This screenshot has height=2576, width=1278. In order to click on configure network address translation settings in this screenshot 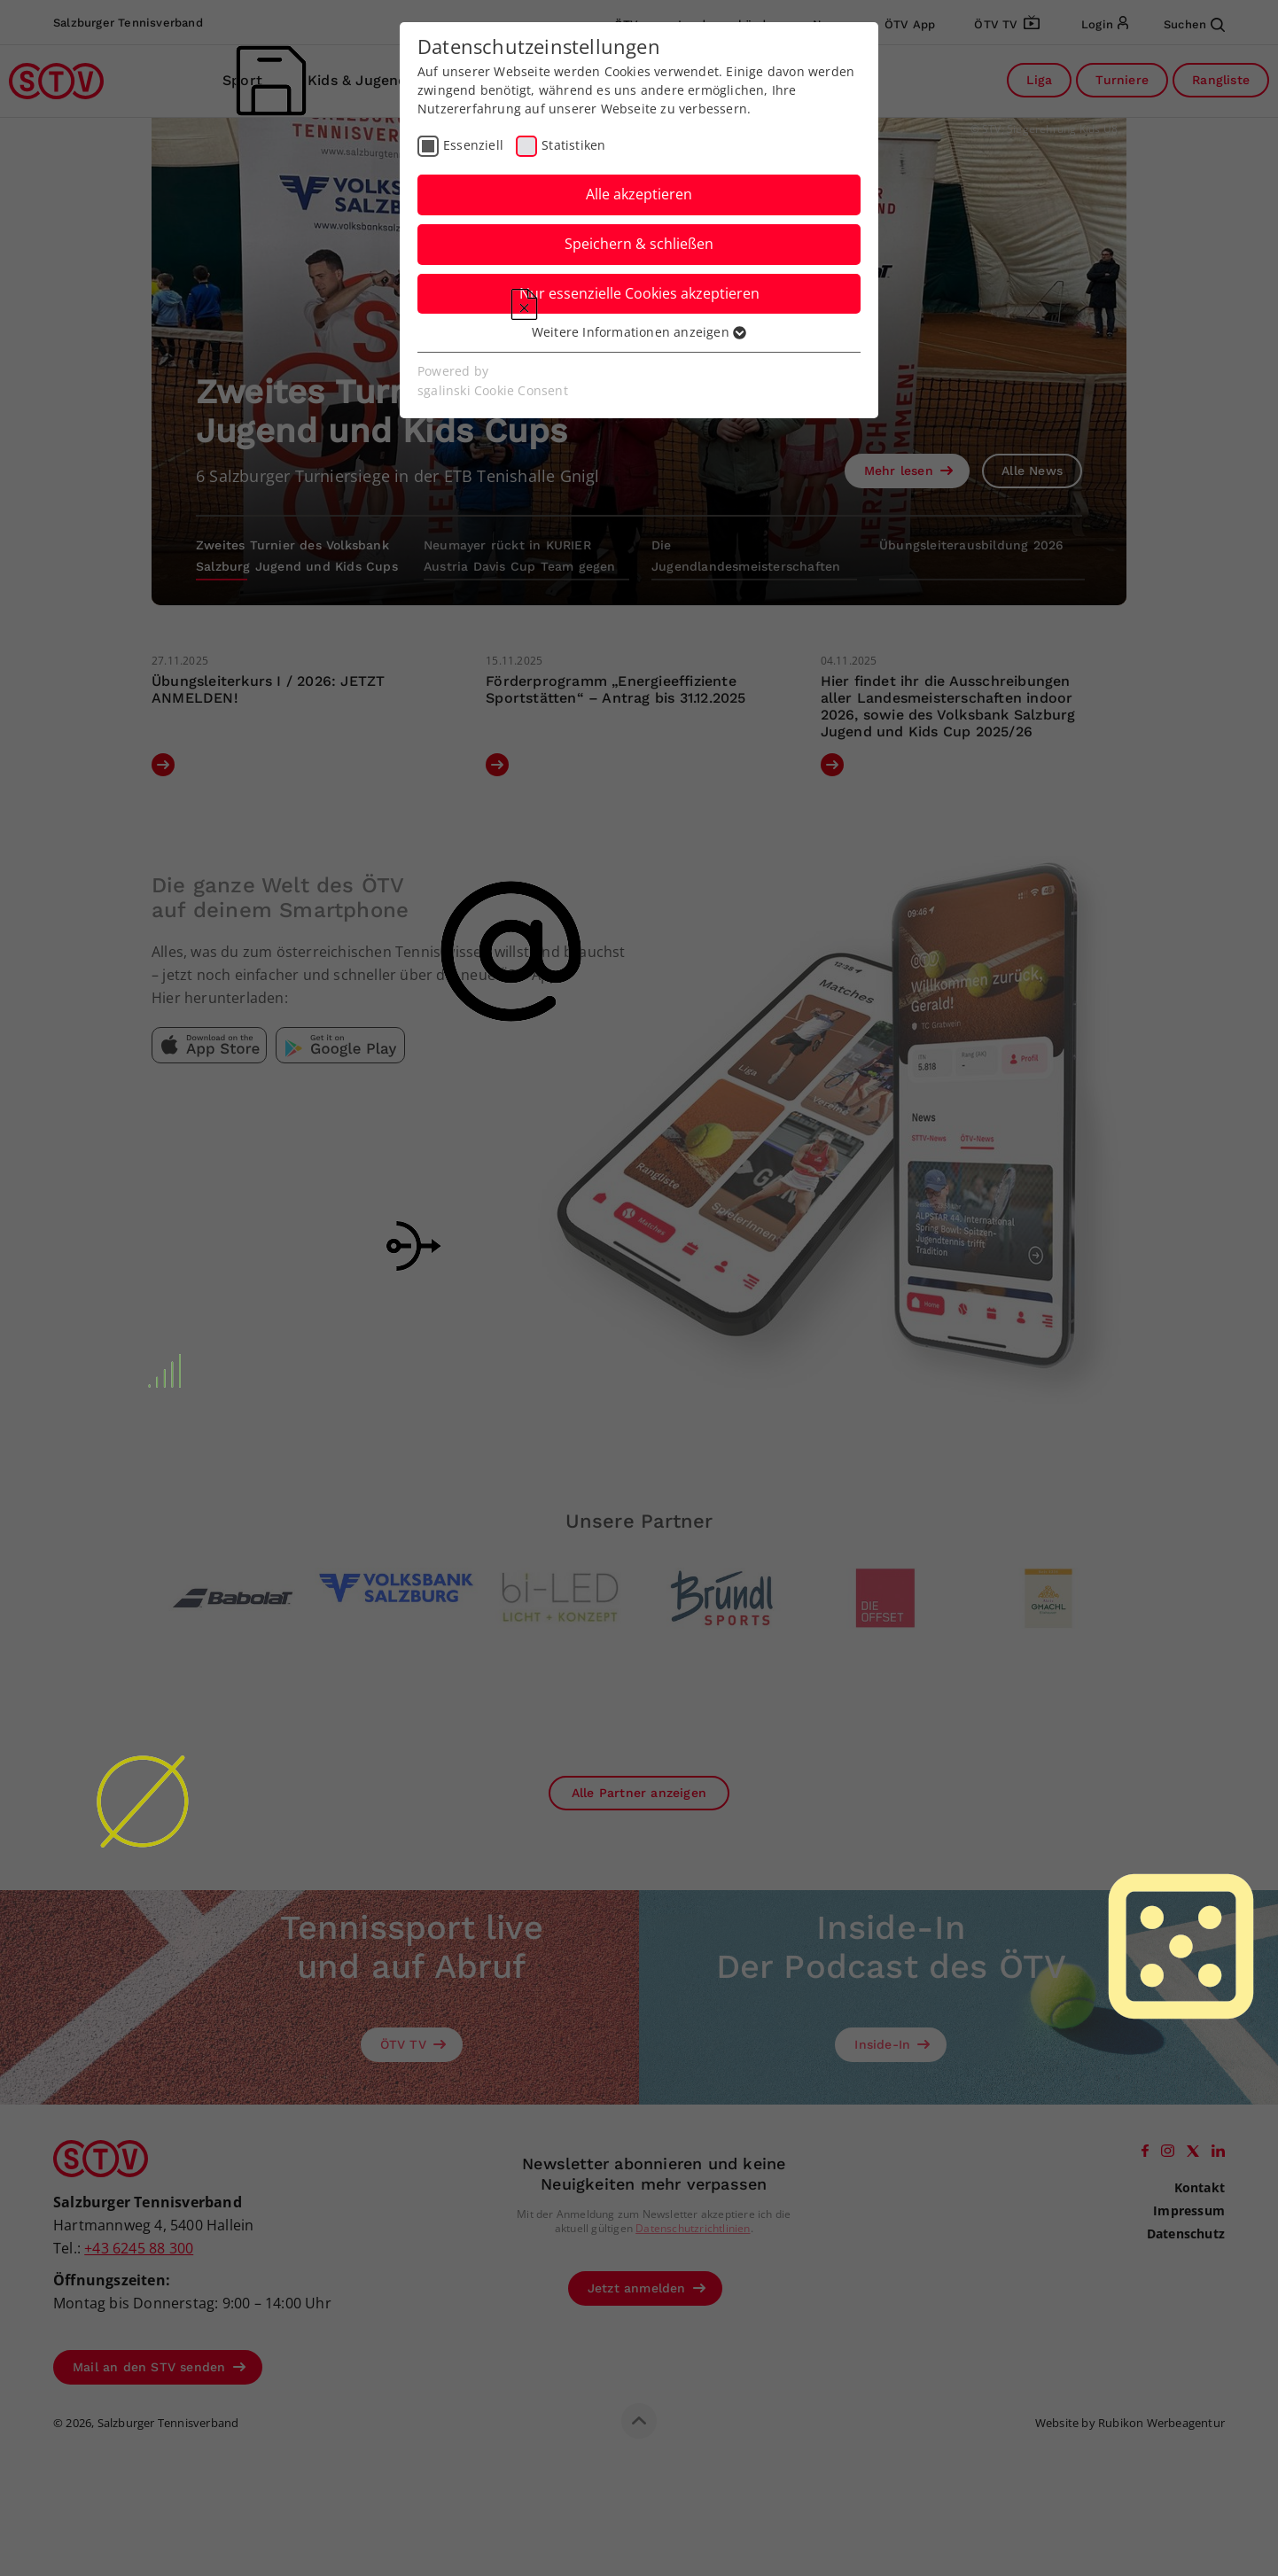, I will do `click(414, 1246)`.